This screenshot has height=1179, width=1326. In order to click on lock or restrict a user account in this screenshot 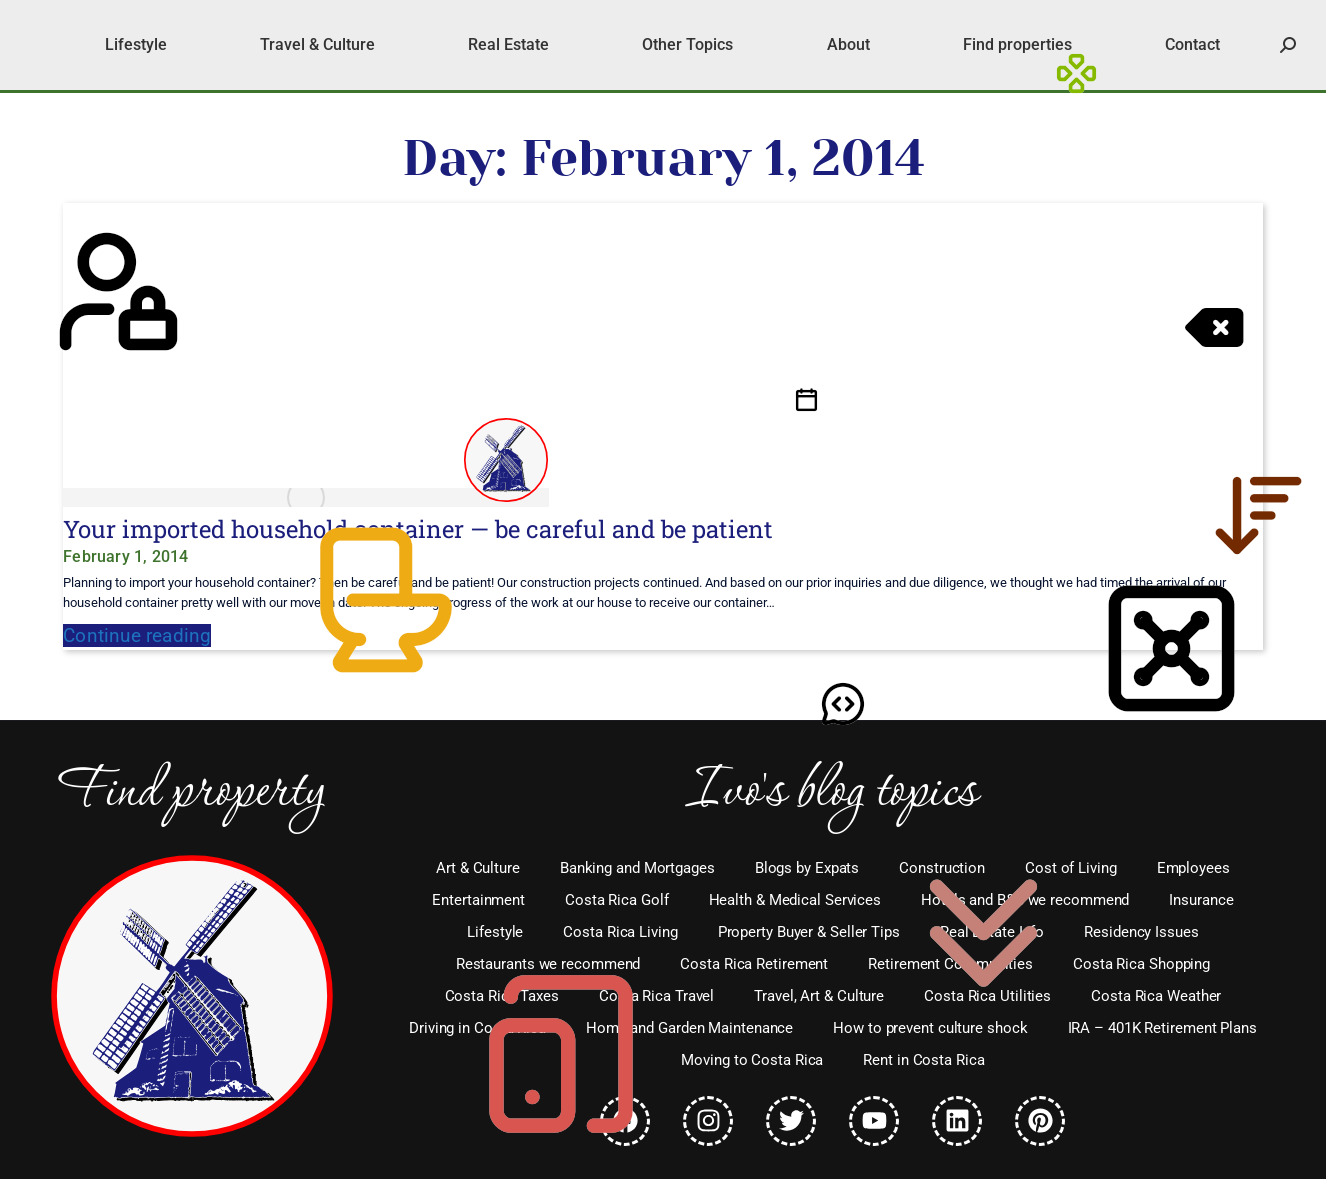, I will do `click(118, 291)`.